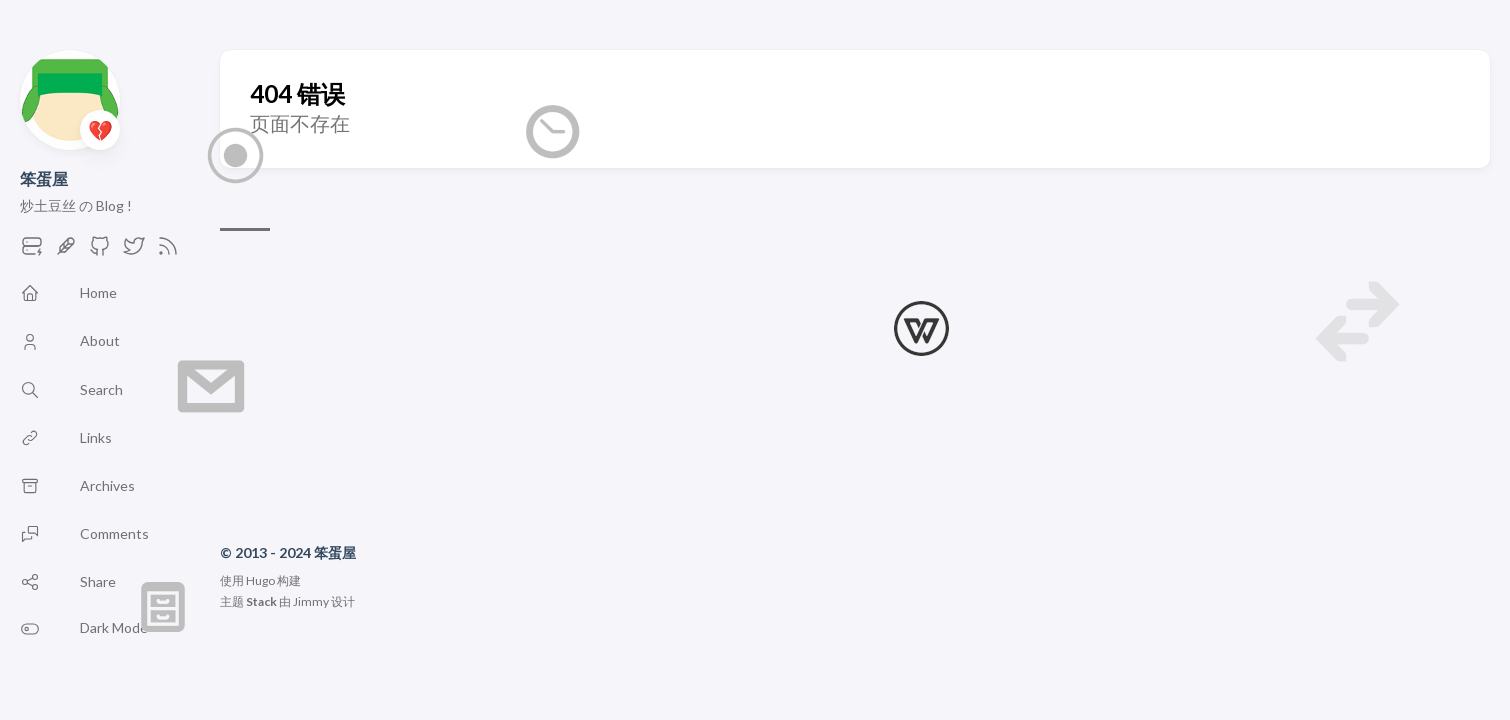 Image resolution: width=1510 pixels, height=720 pixels. Describe the element at coordinates (921, 328) in the screenshot. I see `open wps office application` at that location.